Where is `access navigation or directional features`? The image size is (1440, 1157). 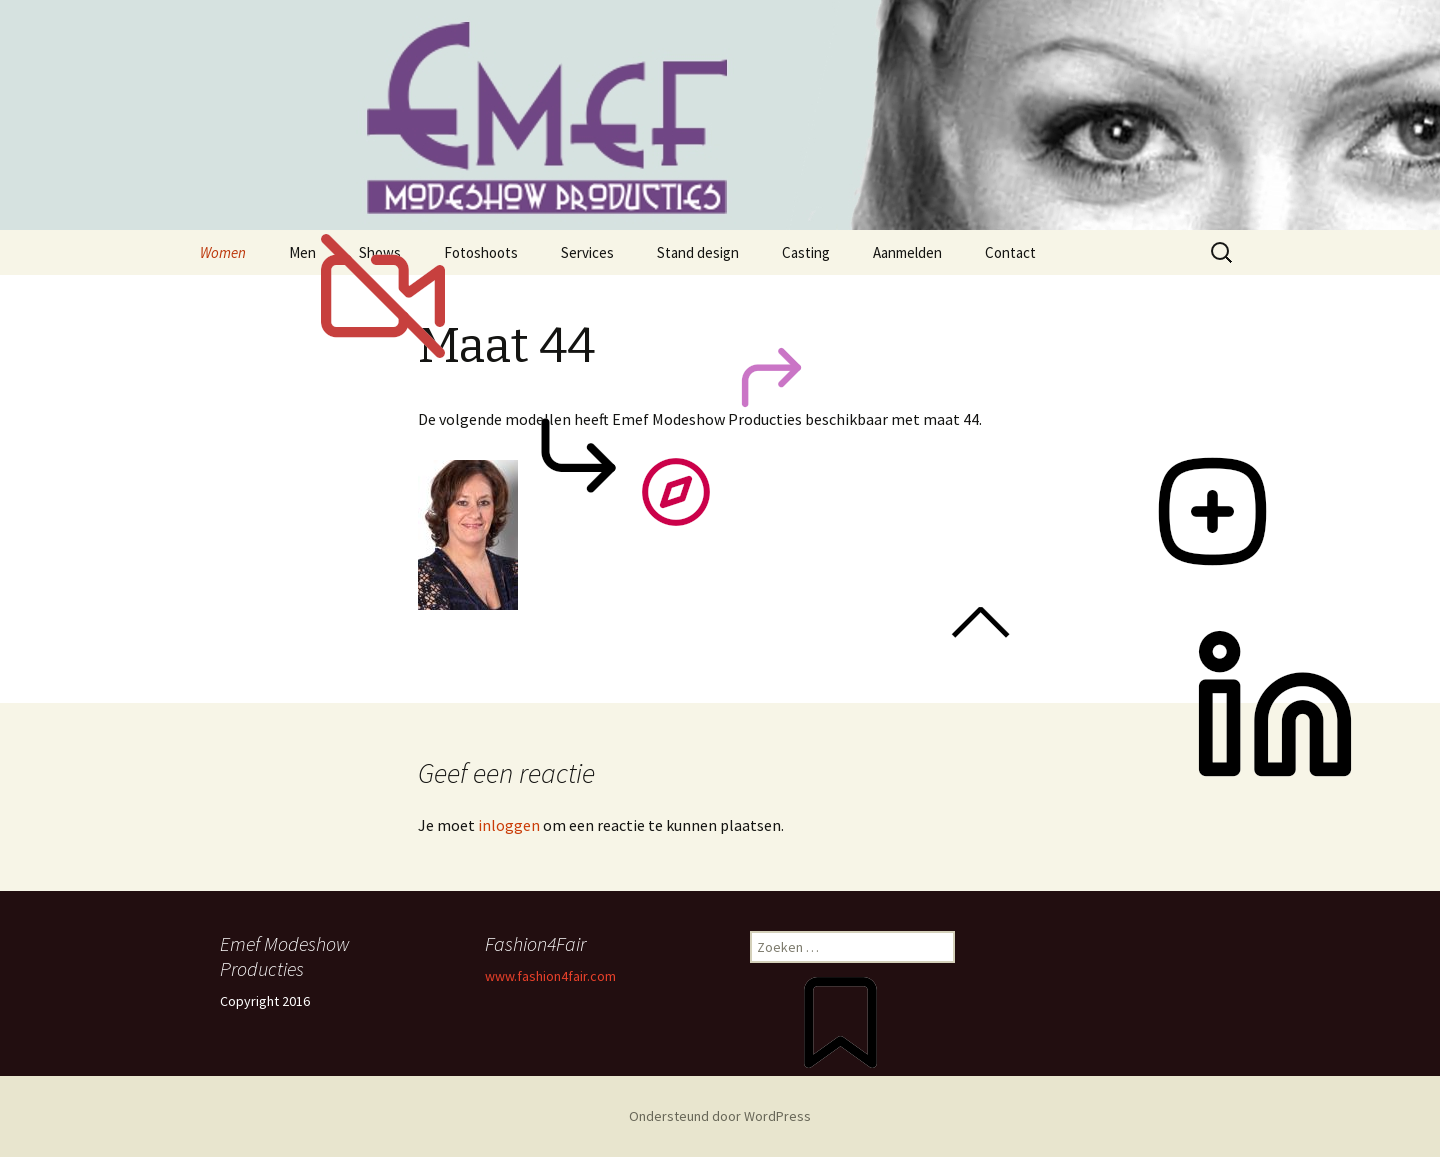 access navigation or directional features is located at coordinates (676, 492).